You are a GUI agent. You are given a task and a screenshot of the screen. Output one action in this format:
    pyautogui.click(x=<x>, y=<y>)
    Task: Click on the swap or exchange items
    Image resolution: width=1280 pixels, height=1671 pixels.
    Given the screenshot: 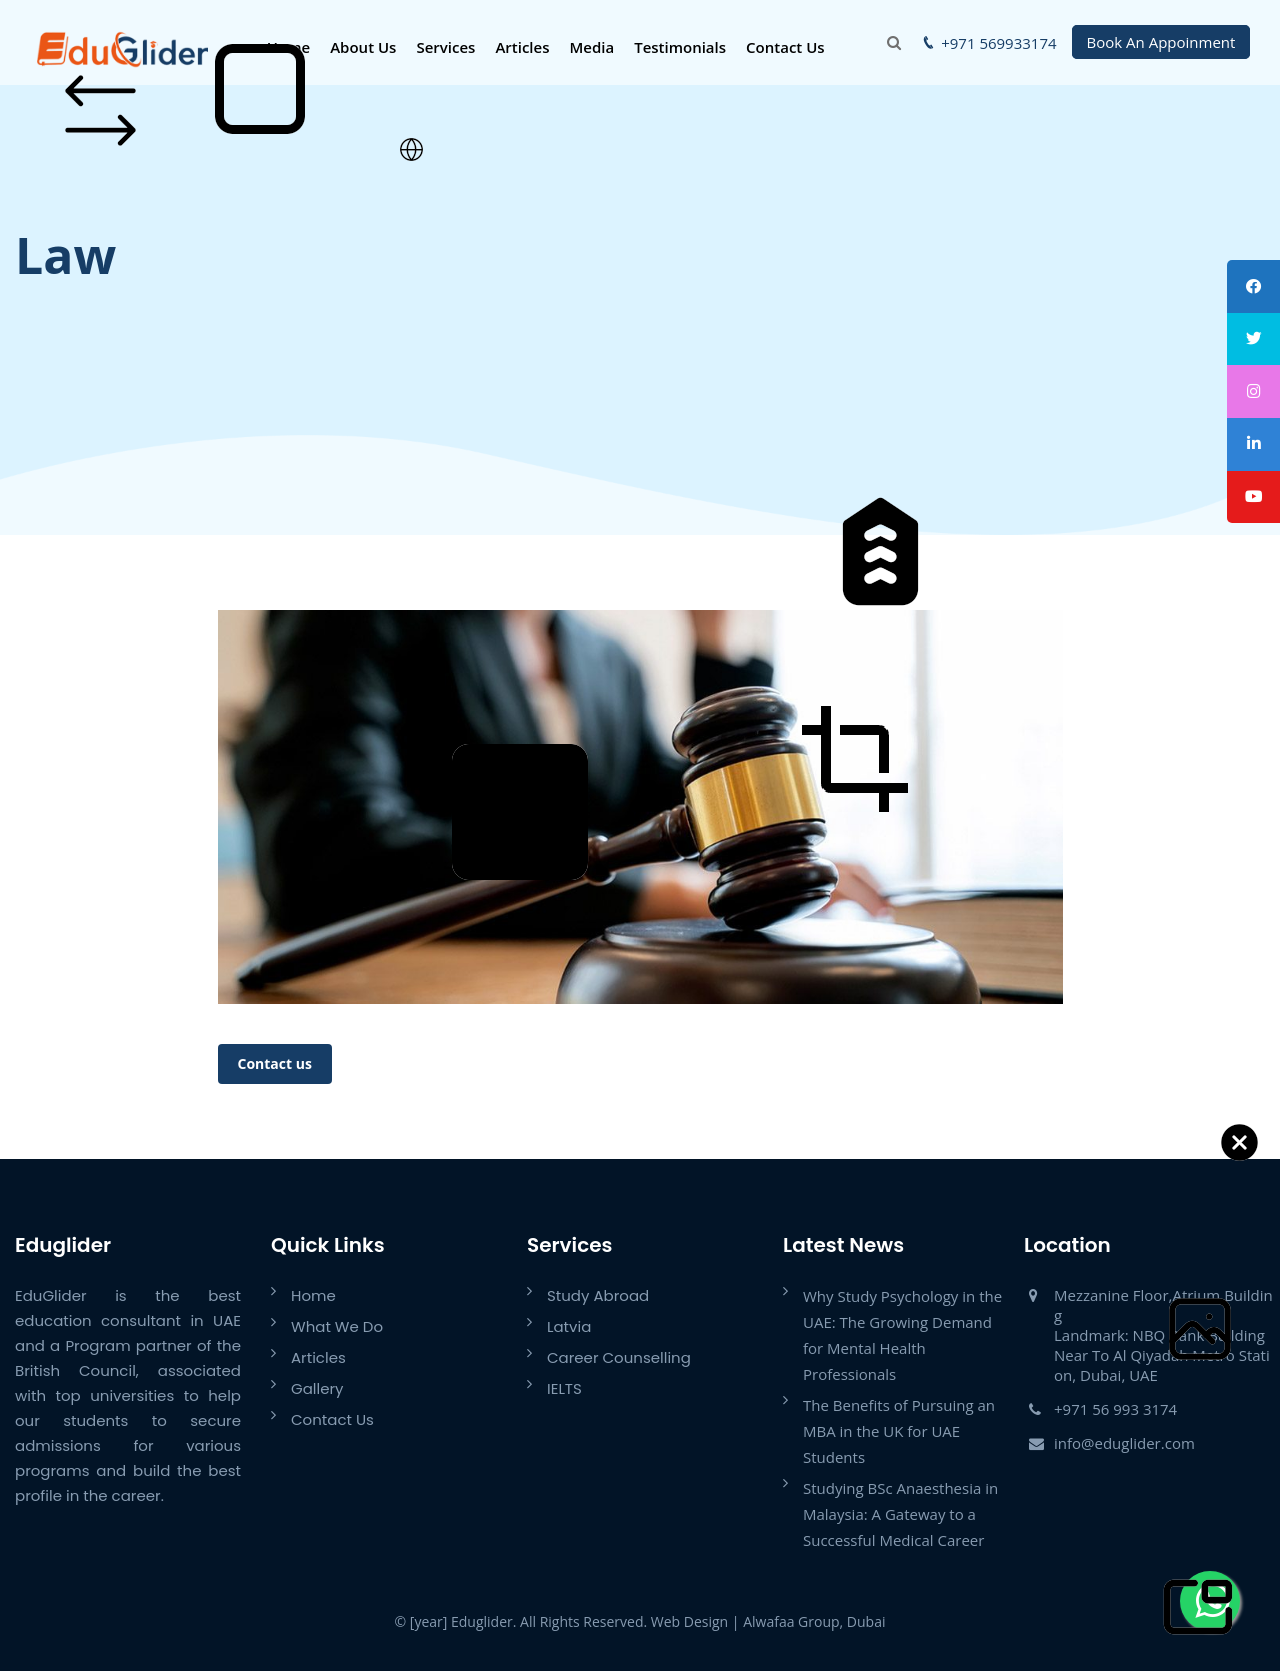 What is the action you would take?
    pyautogui.click(x=100, y=110)
    